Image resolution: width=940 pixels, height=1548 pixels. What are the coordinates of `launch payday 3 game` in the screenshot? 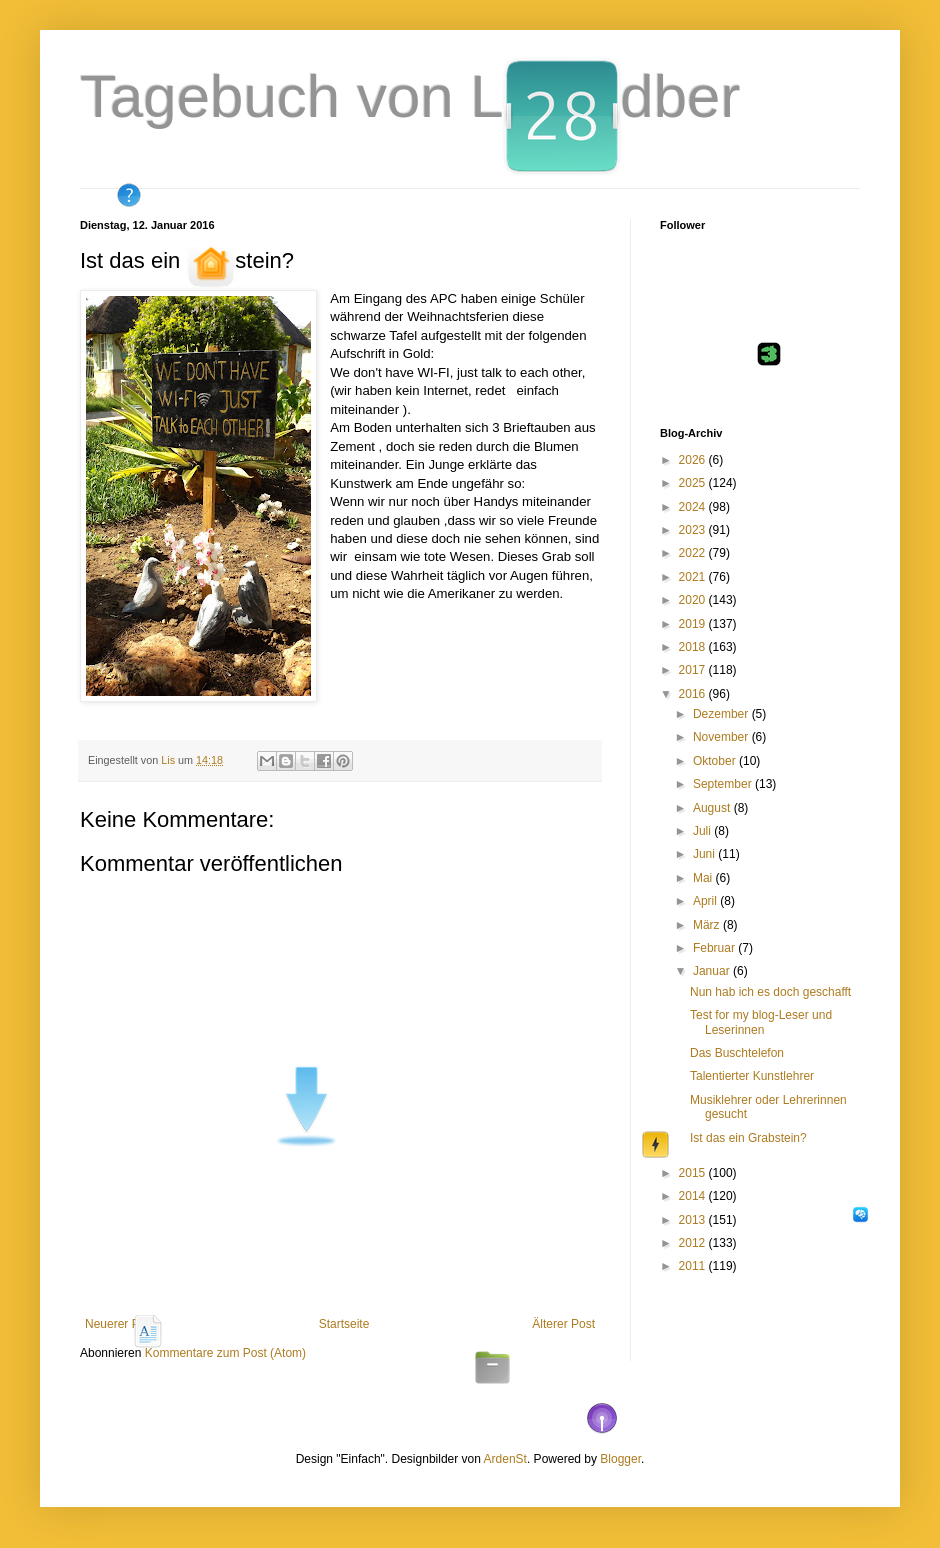 It's located at (769, 354).